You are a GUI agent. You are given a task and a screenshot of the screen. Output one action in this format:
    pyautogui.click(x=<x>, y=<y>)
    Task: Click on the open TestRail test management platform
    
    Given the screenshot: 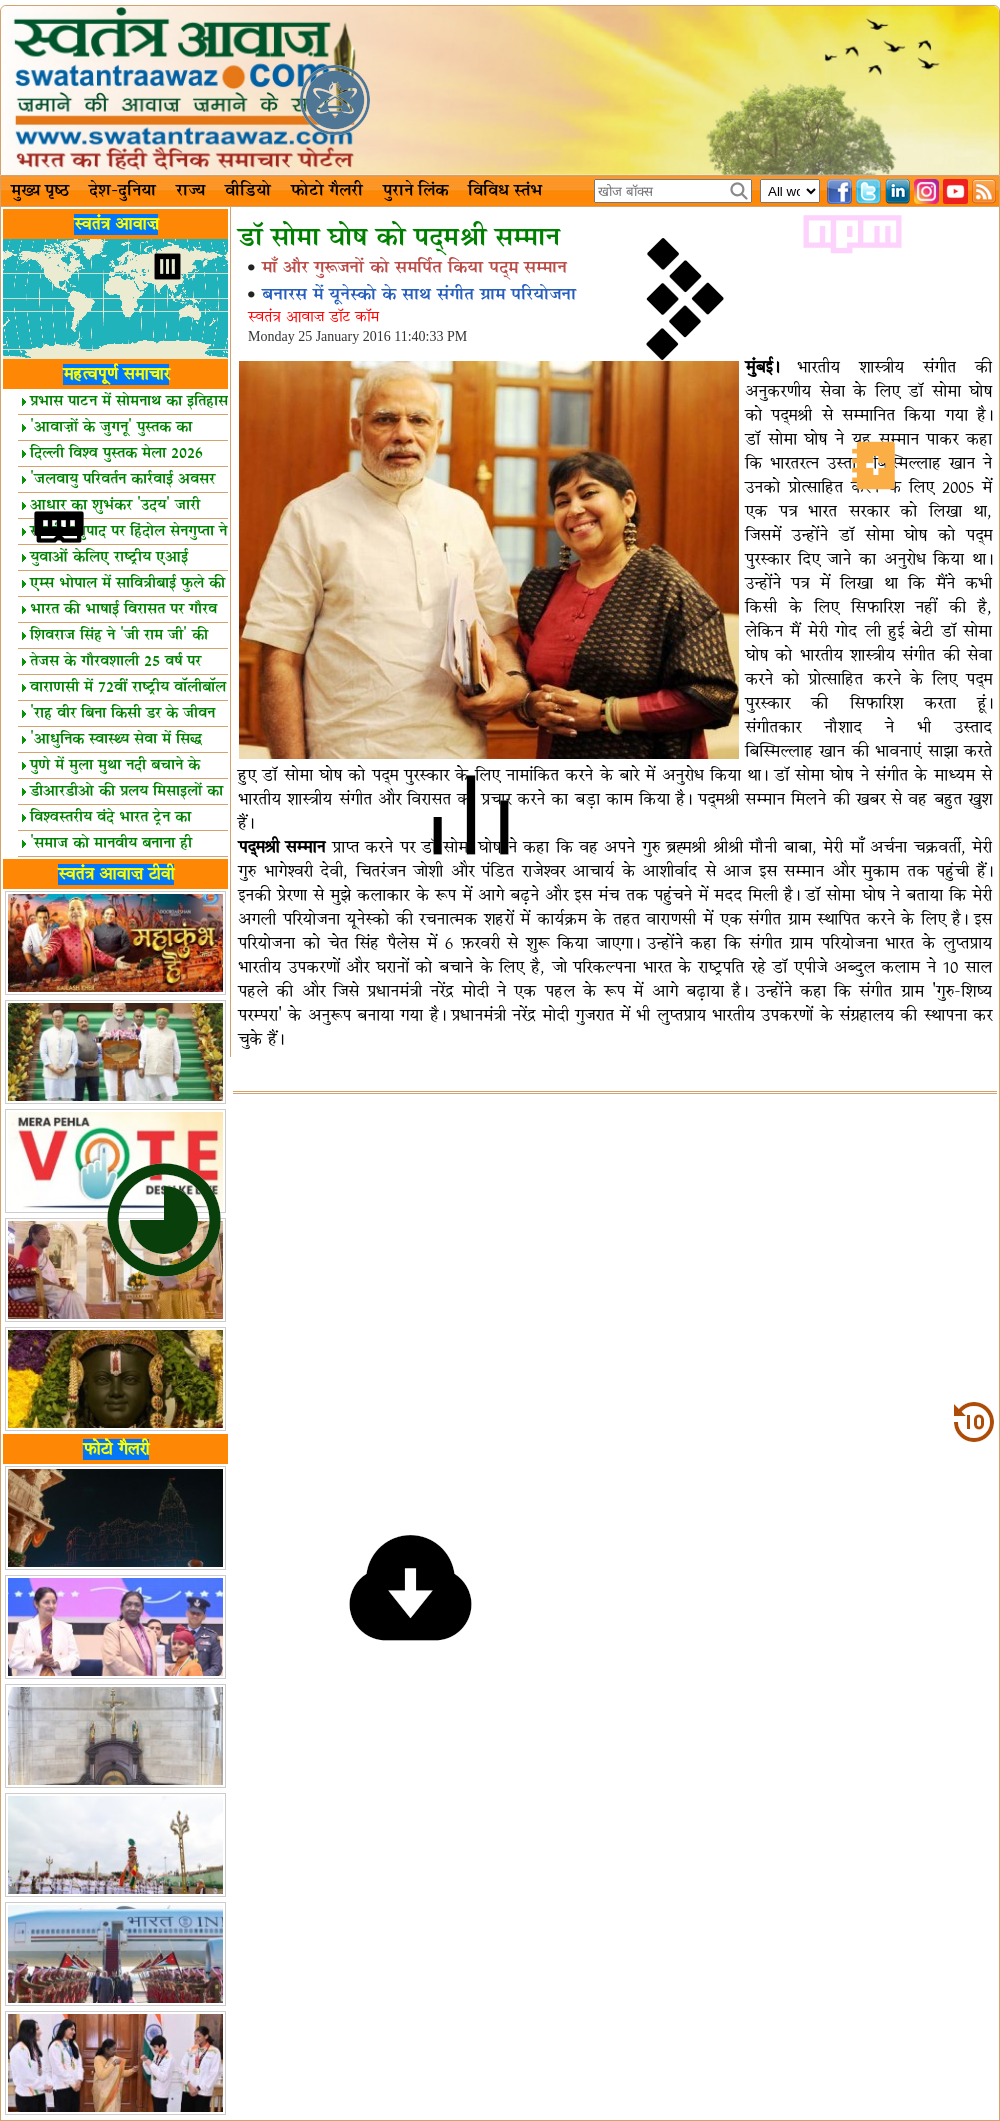 What is the action you would take?
    pyautogui.click(x=685, y=299)
    